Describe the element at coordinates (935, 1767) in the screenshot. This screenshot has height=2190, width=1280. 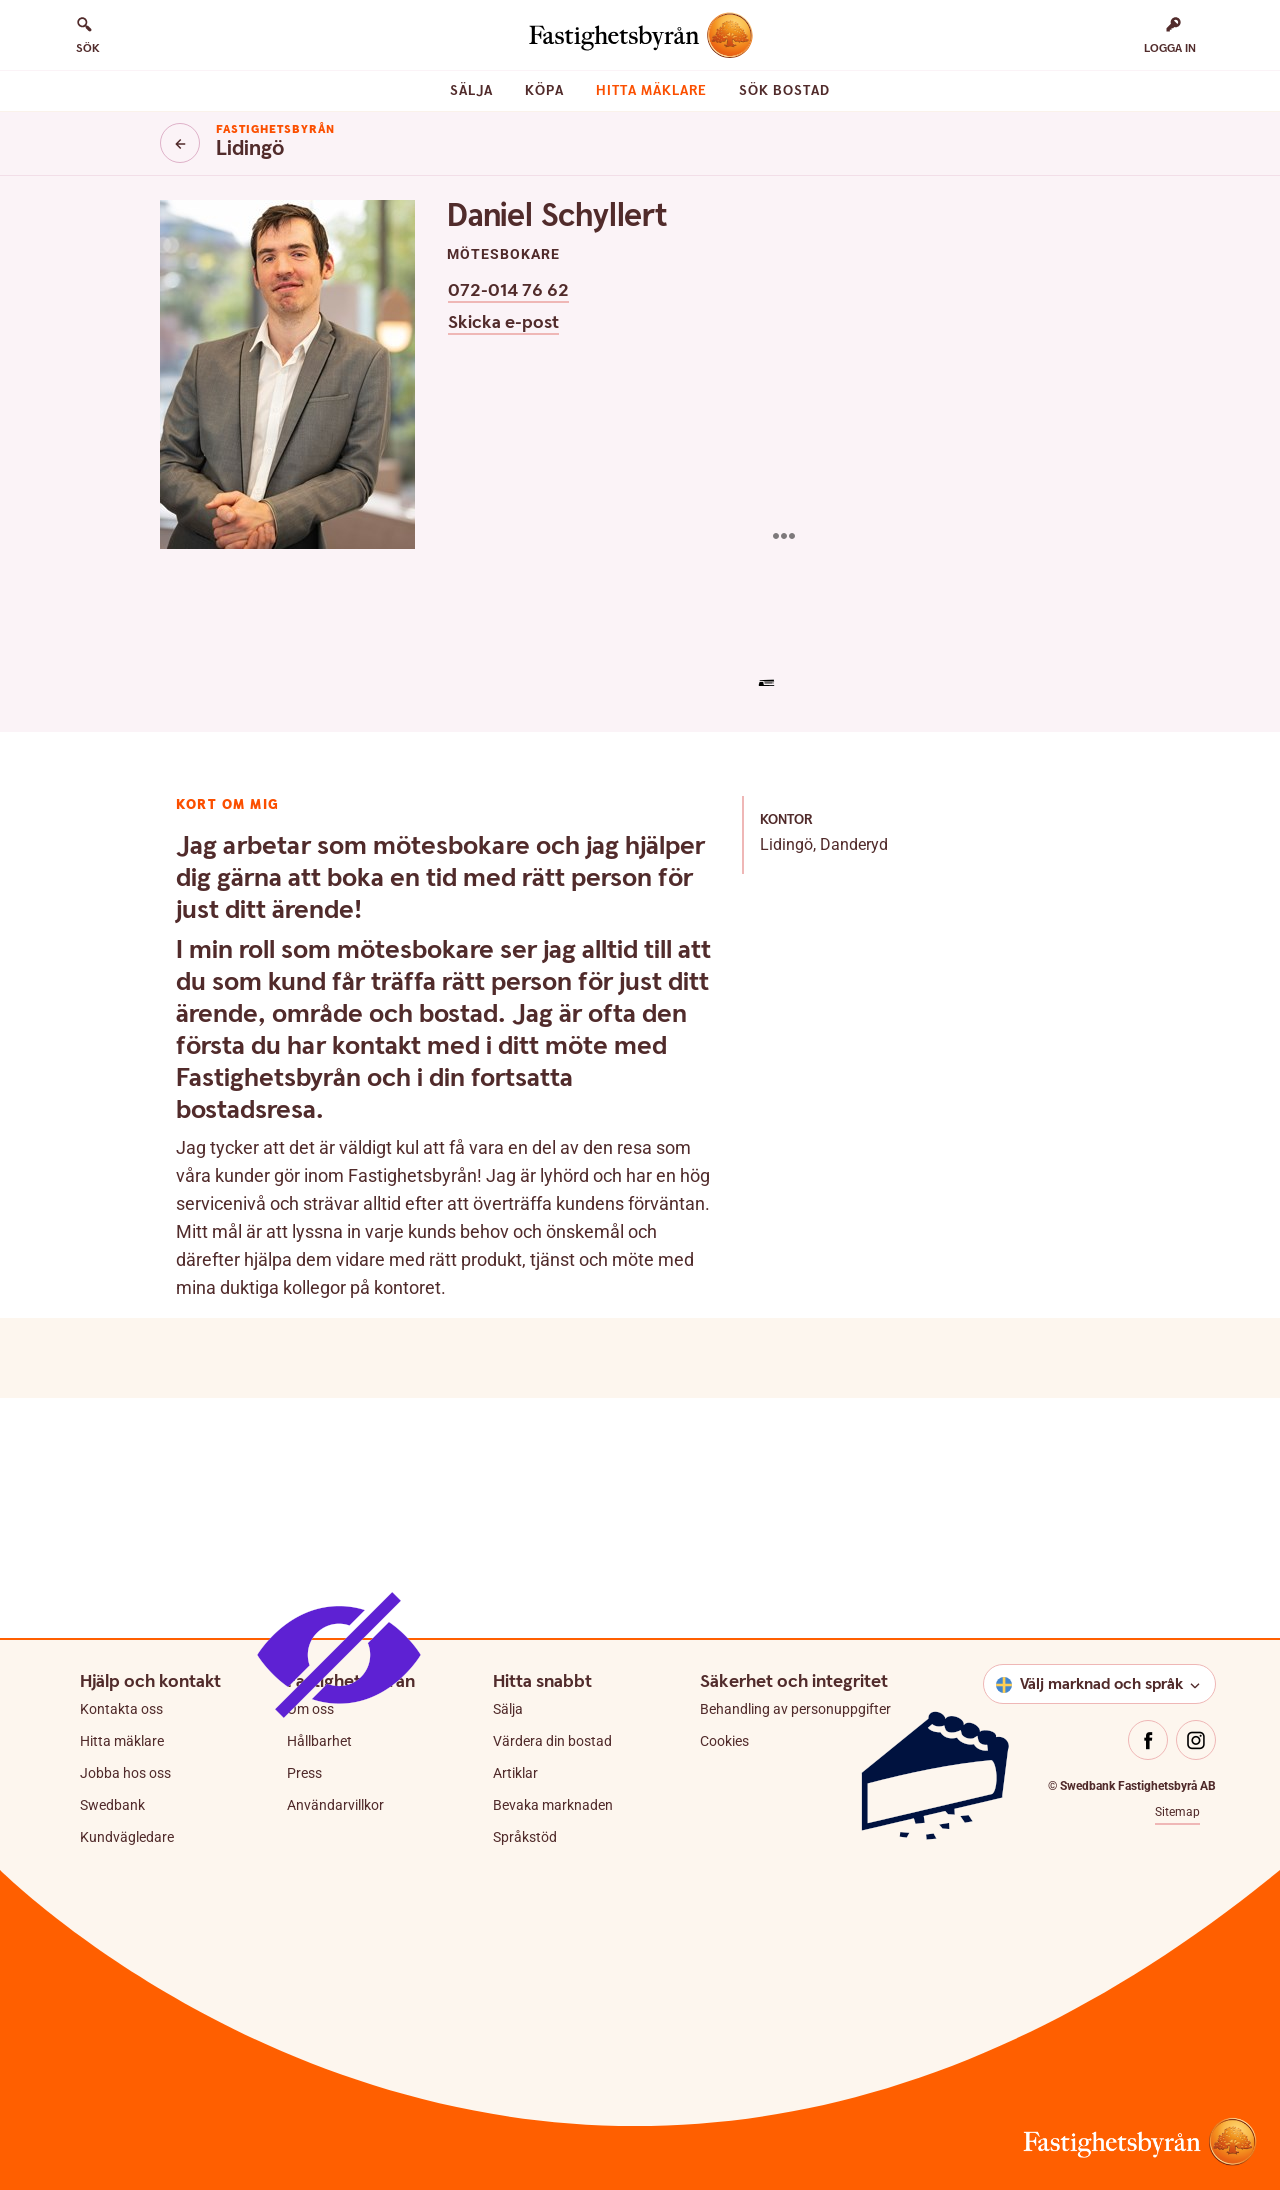
I see `view a portion of data in a chart` at that location.